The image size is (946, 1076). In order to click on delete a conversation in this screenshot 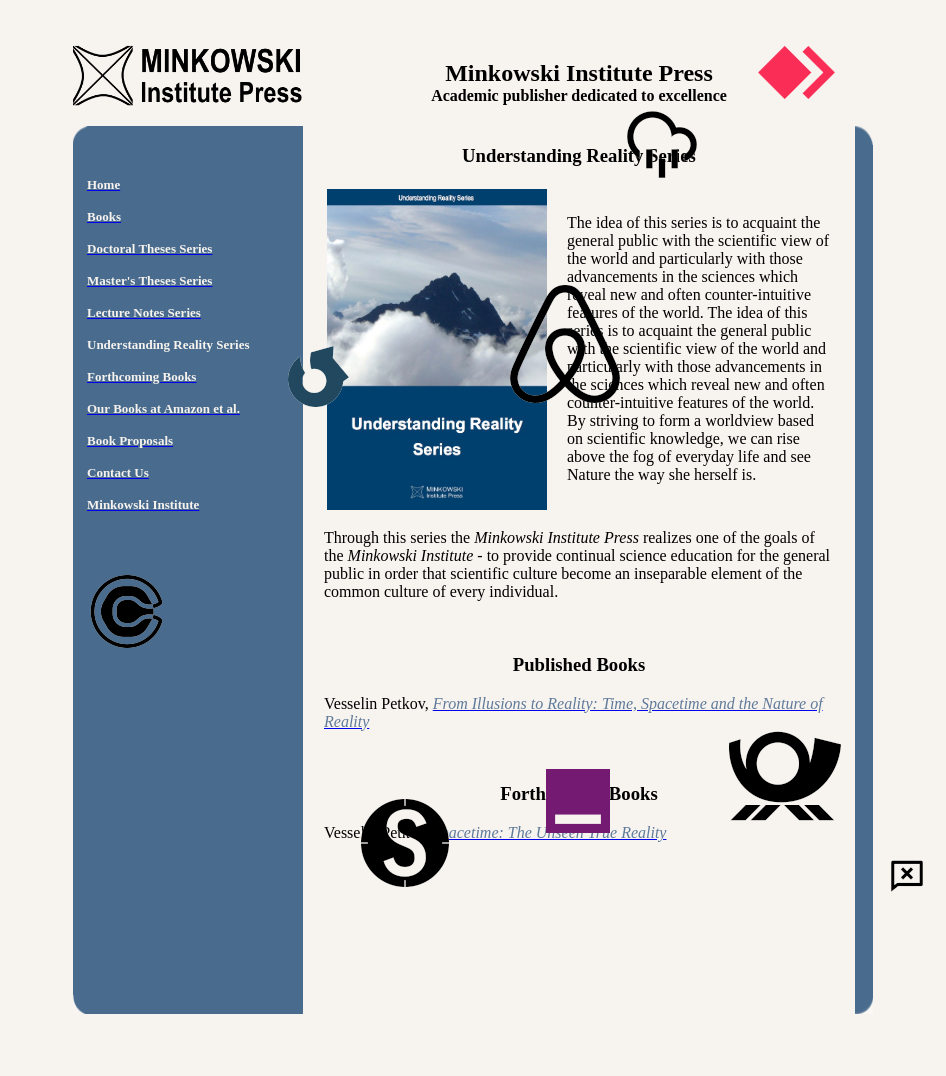, I will do `click(907, 875)`.